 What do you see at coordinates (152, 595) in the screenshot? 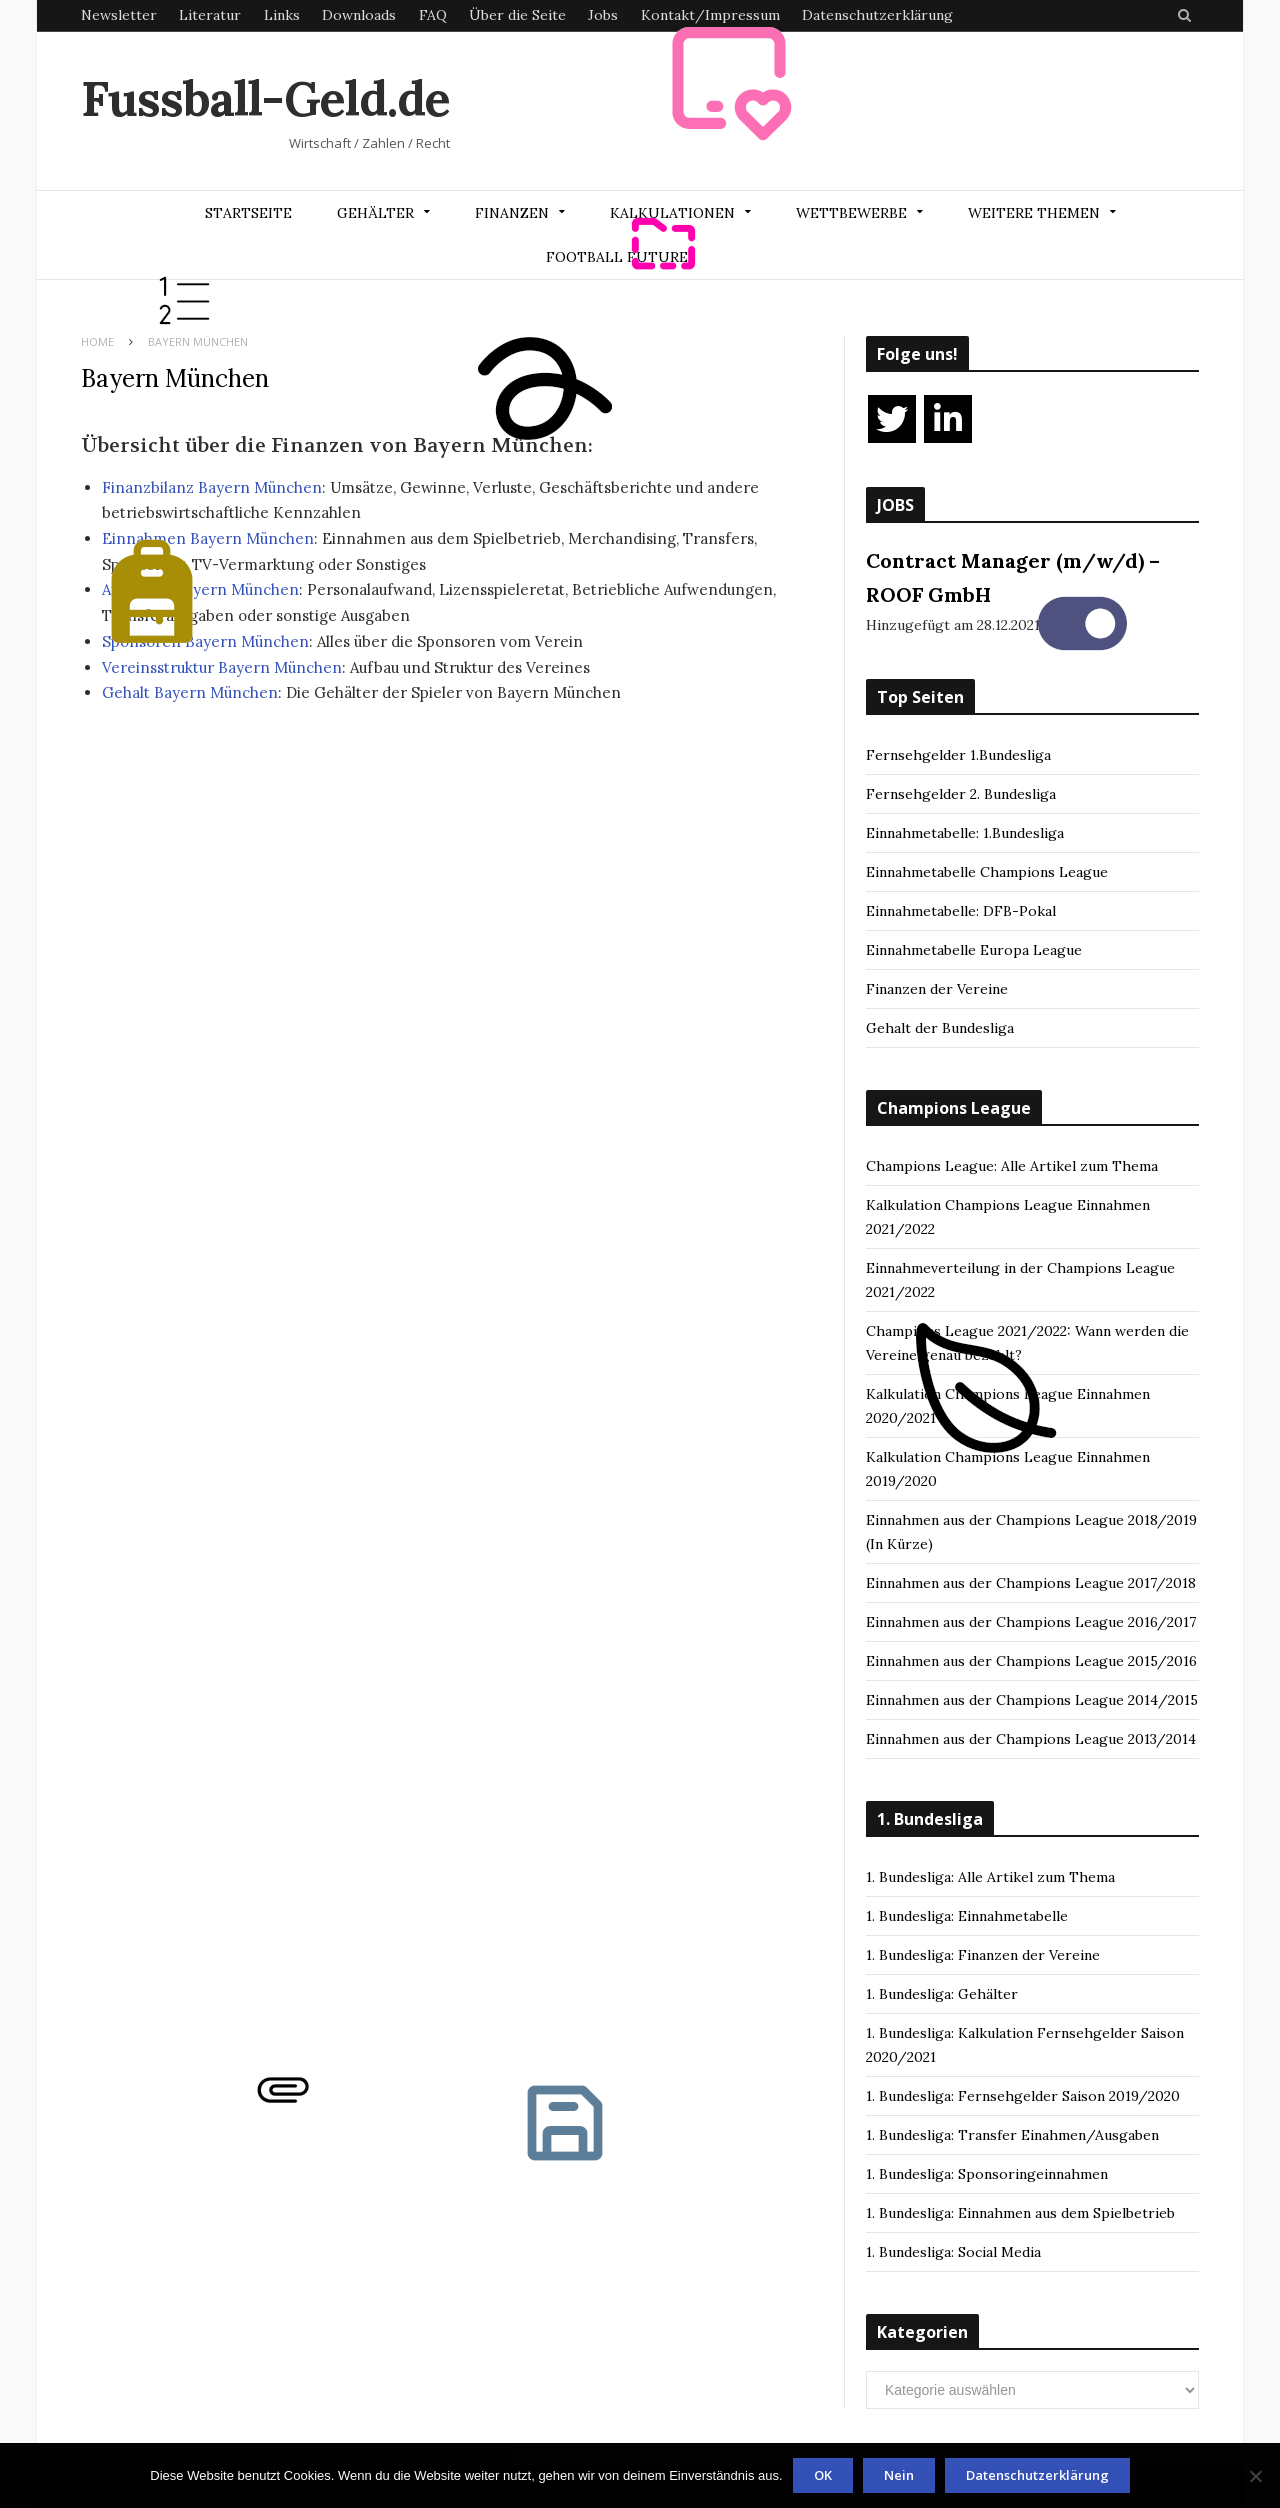
I see `access your inventory or storage` at bounding box center [152, 595].